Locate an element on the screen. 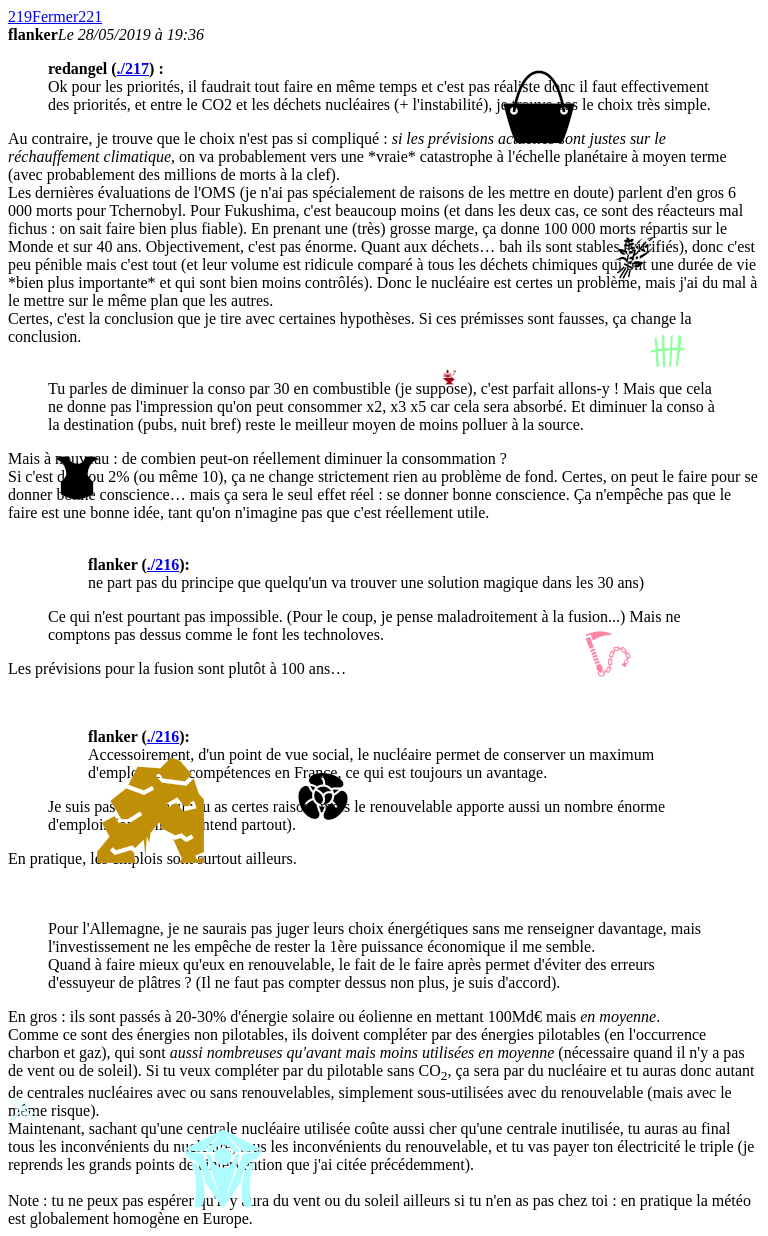  indicates a count of five items or points is located at coordinates (668, 351).